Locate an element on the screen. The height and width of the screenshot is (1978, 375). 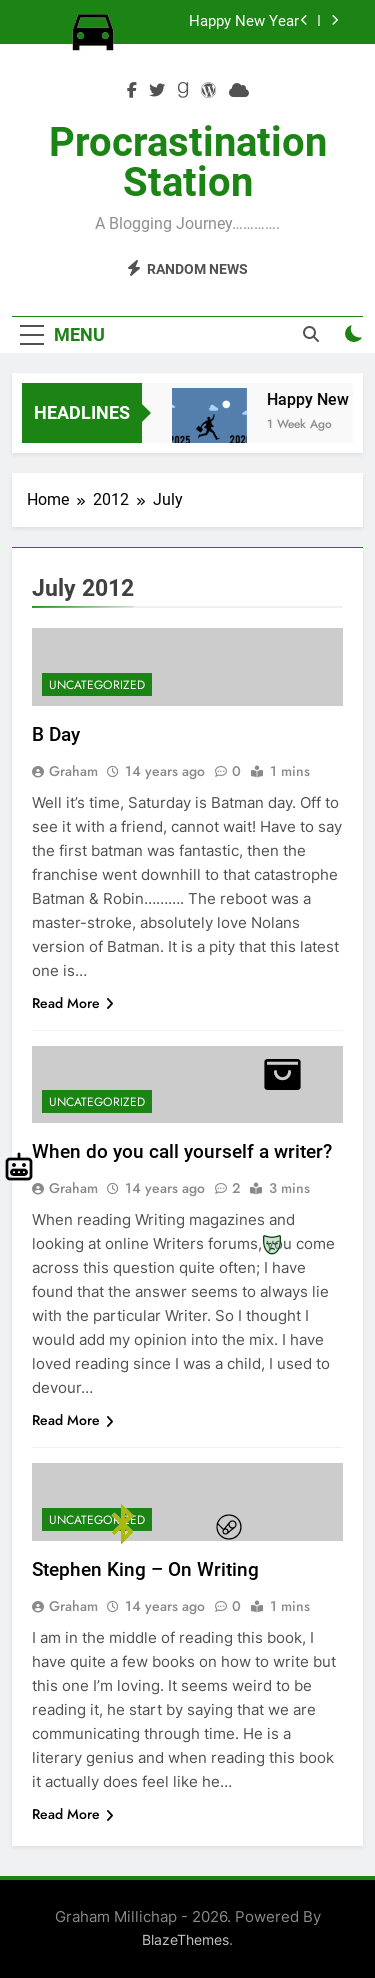
view your shopping cart is located at coordinates (282, 1074).